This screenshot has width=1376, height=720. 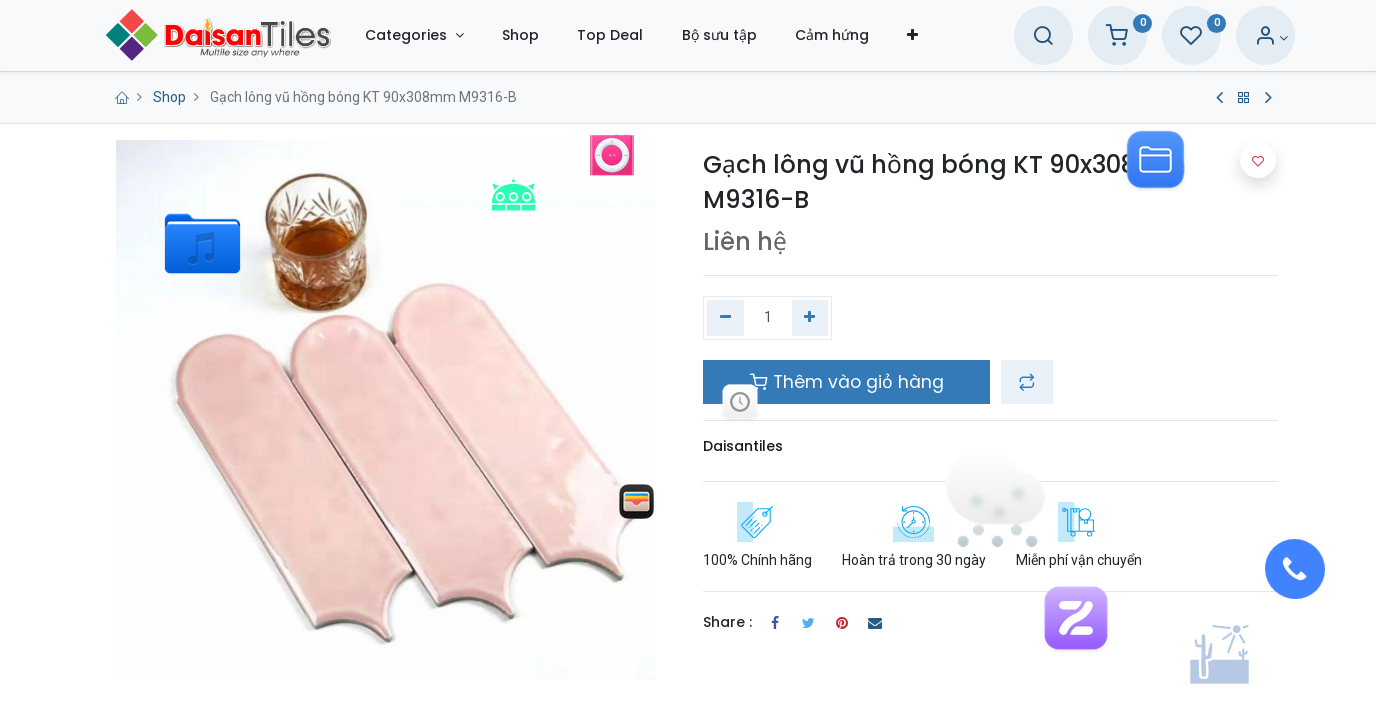 What do you see at coordinates (995, 497) in the screenshot?
I see `indicates snowy weather conditions` at bounding box center [995, 497].